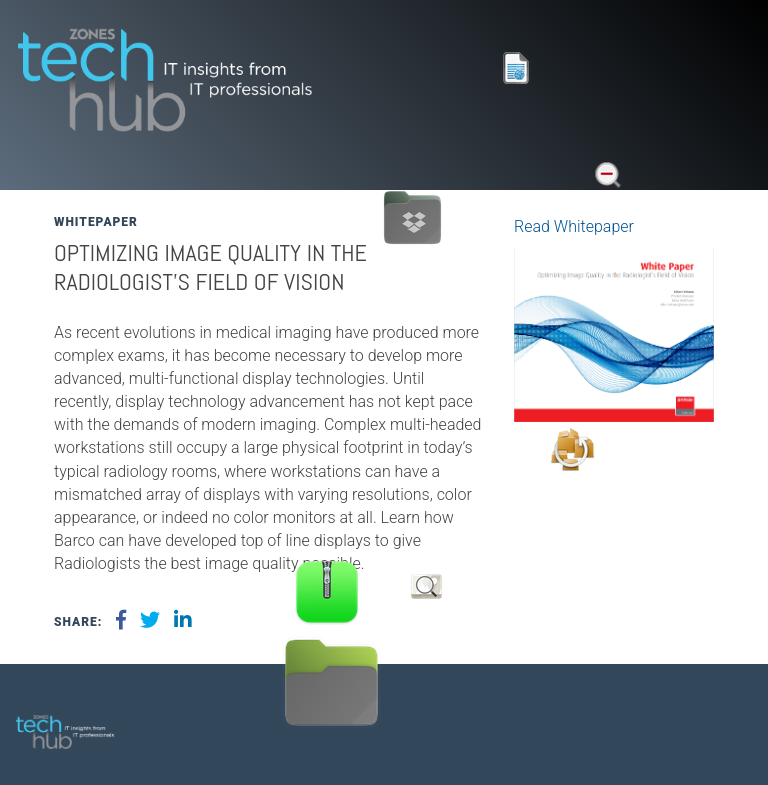  I want to click on open archive utility to compress or extract files, so click(327, 592).